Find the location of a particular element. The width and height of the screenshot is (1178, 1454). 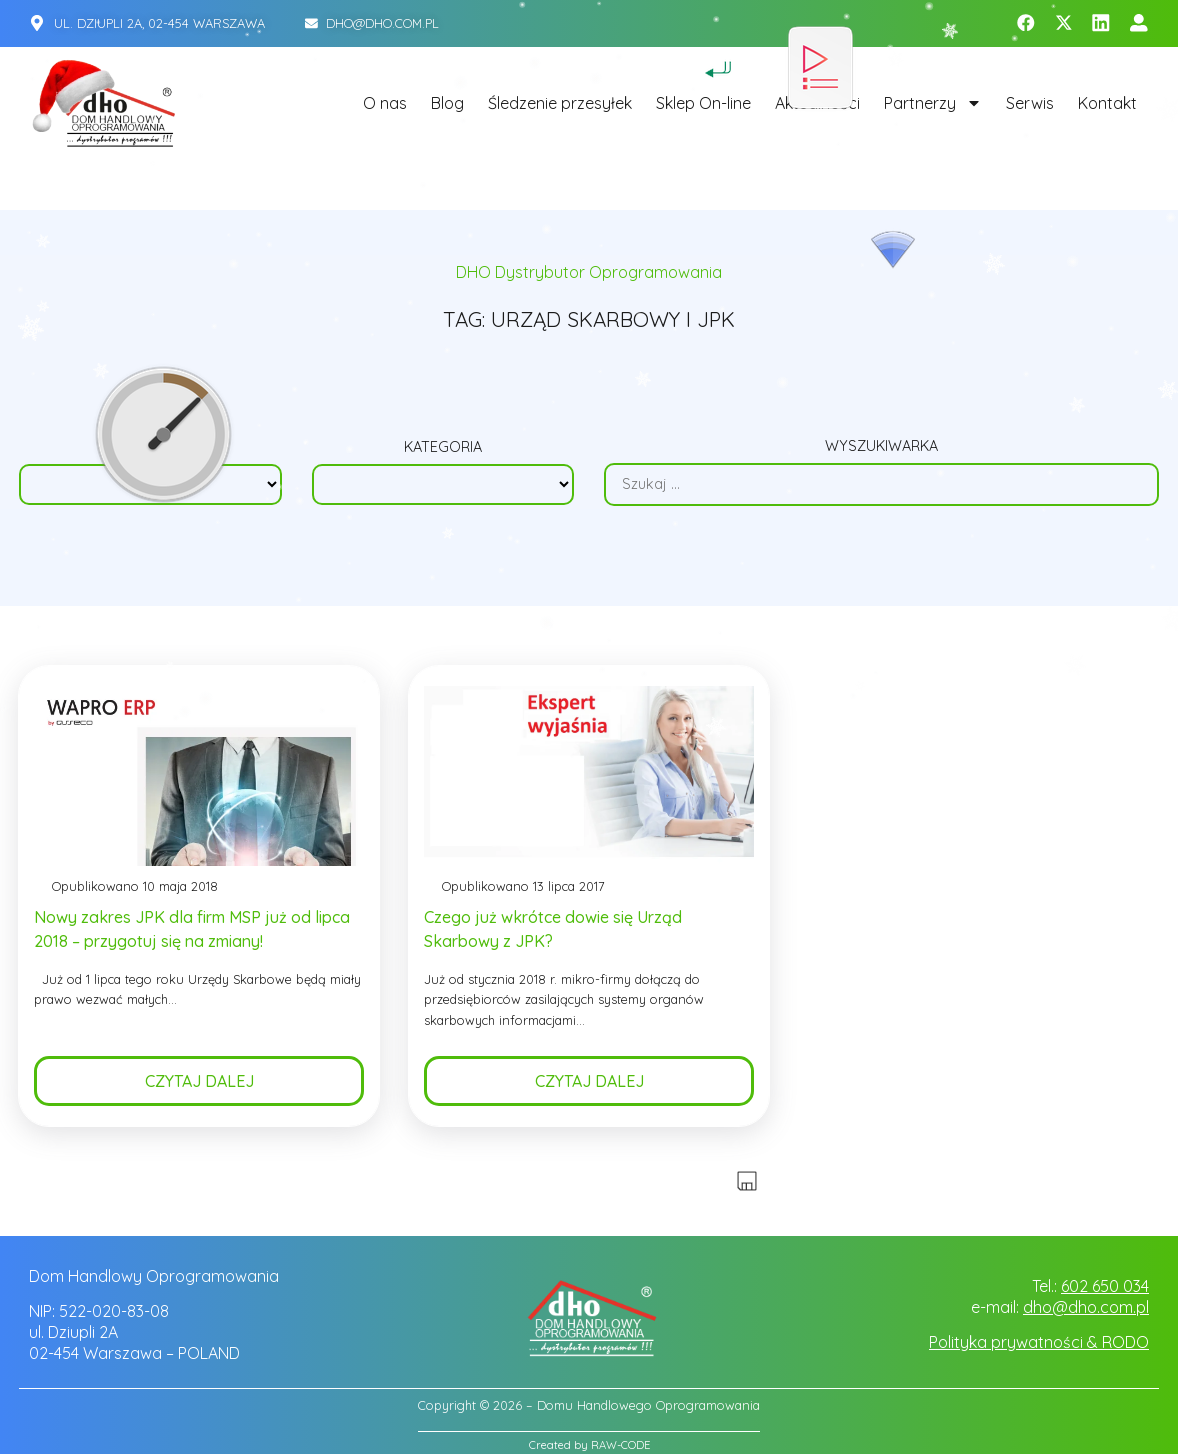

save current file or document is located at coordinates (747, 1181).